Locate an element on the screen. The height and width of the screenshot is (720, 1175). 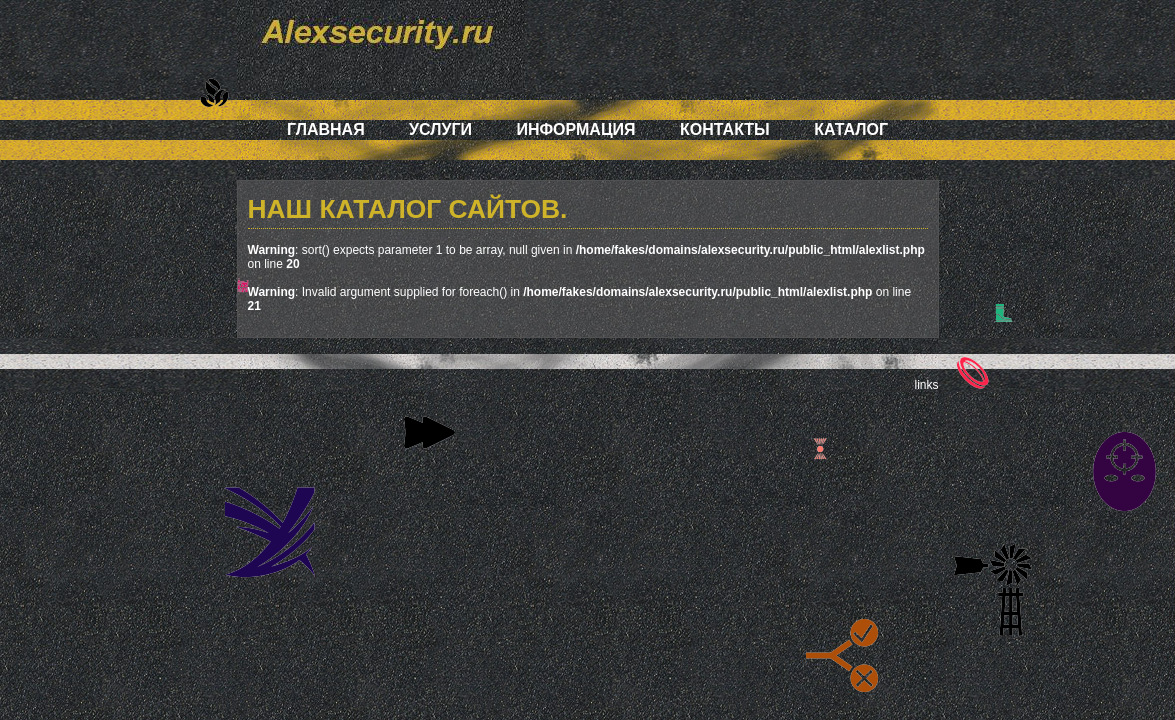
indicates wind or air currents intersecting is located at coordinates (269, 532).